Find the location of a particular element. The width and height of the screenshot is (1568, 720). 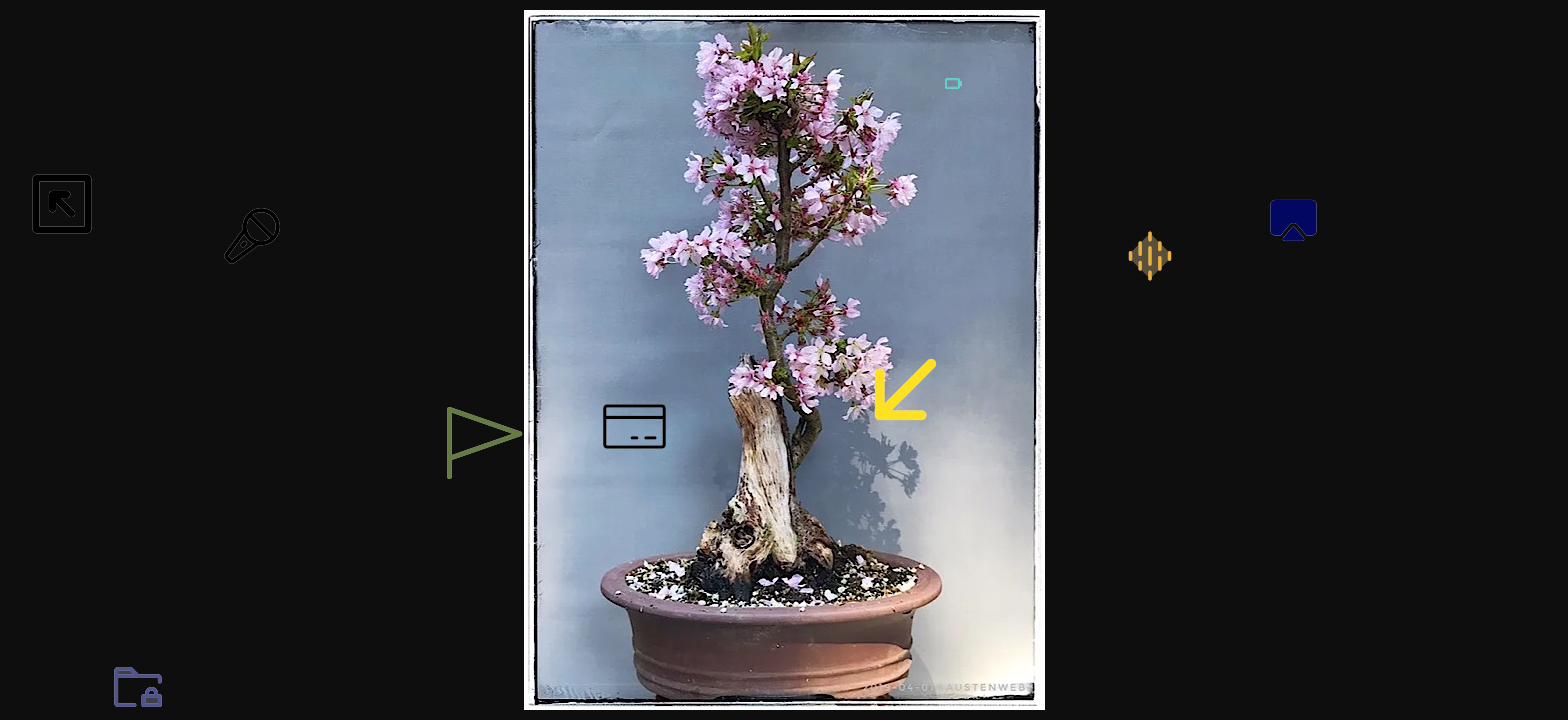

manage payment methods is located at coordinates (634, 426).